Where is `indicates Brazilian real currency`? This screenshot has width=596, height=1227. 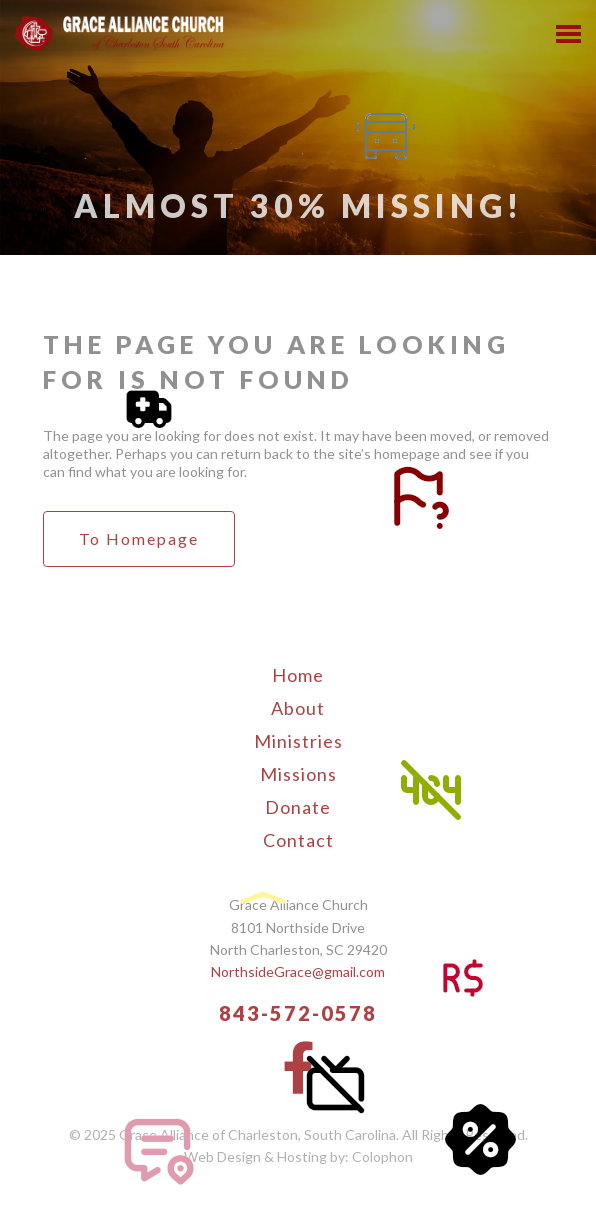 indicates Brazilian real currency is located at coordinates (462, 978).